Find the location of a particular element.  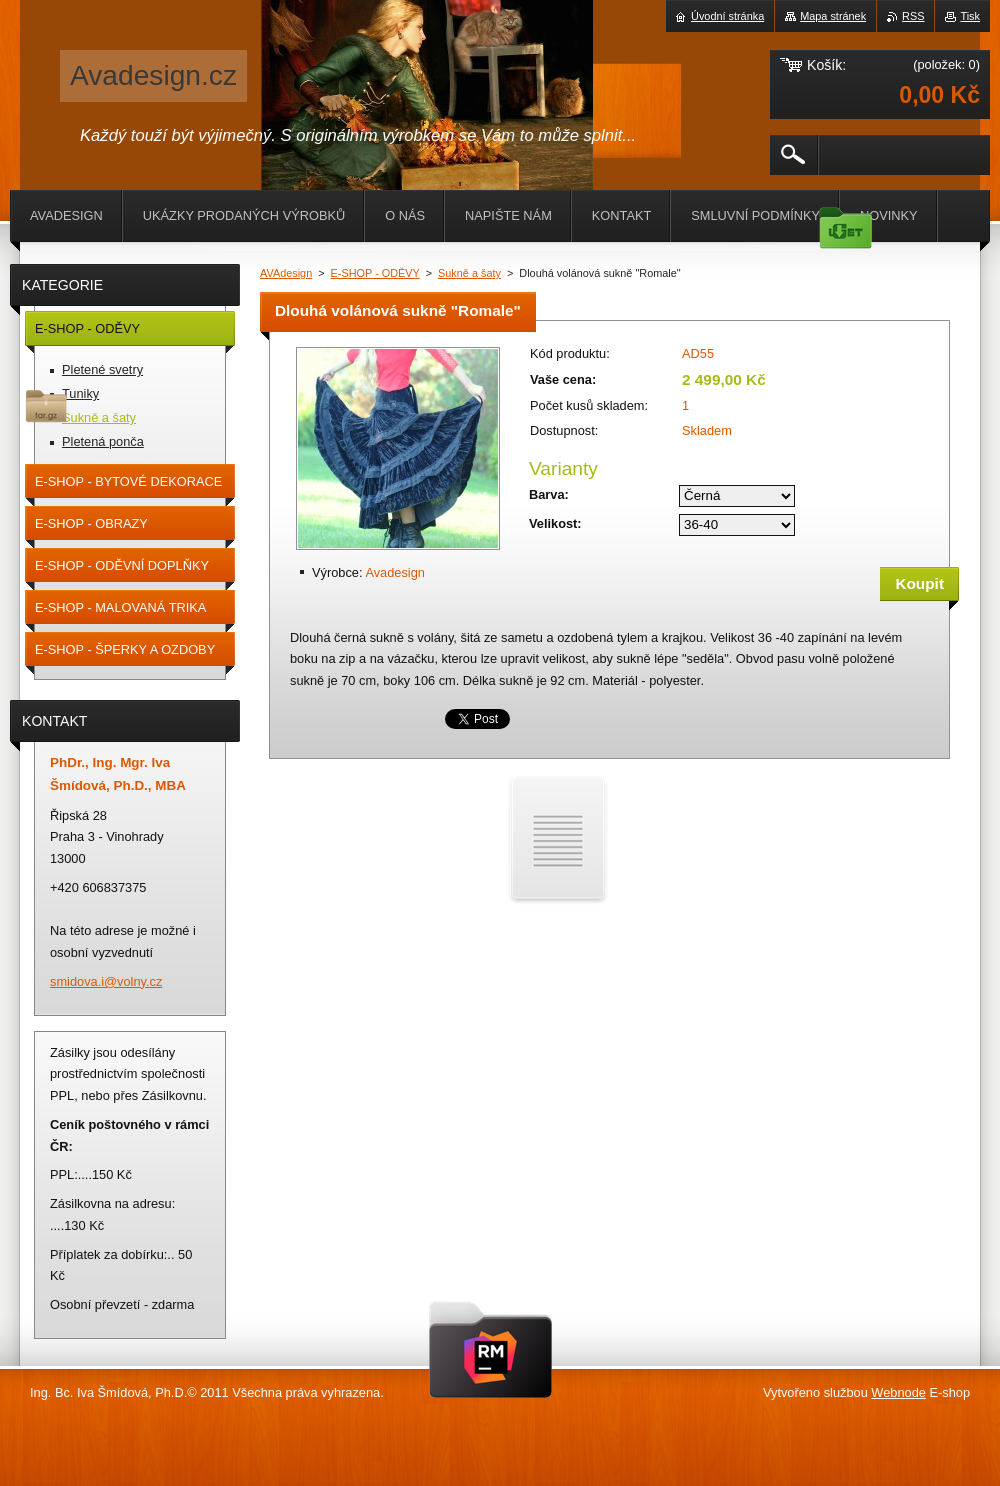

folder containing tar.gz compressed archive files is located at coordinates (46, 407).